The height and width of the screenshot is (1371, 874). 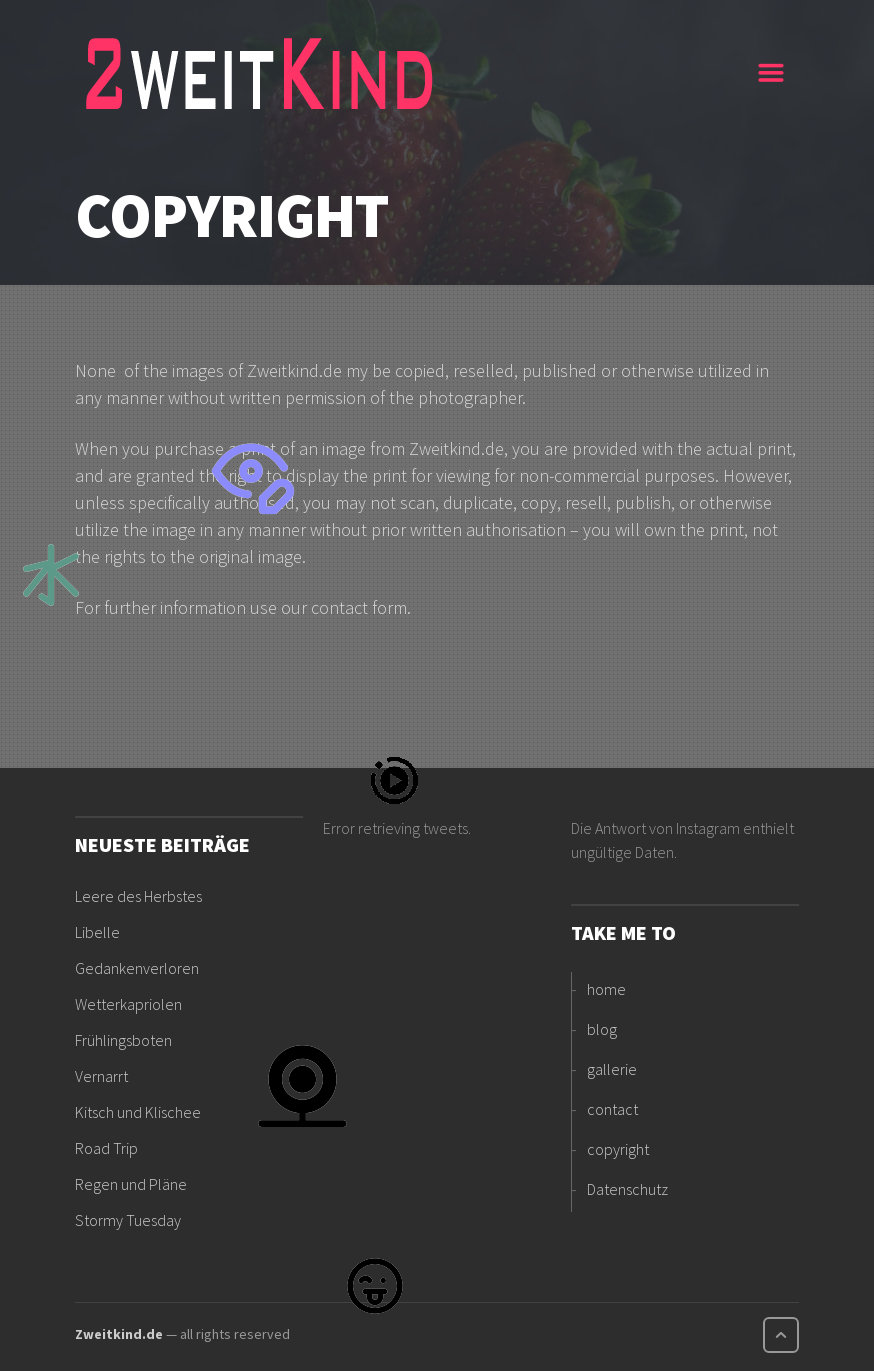 I want to click on enable webcam or video camera, so click(x=302, y=1089).